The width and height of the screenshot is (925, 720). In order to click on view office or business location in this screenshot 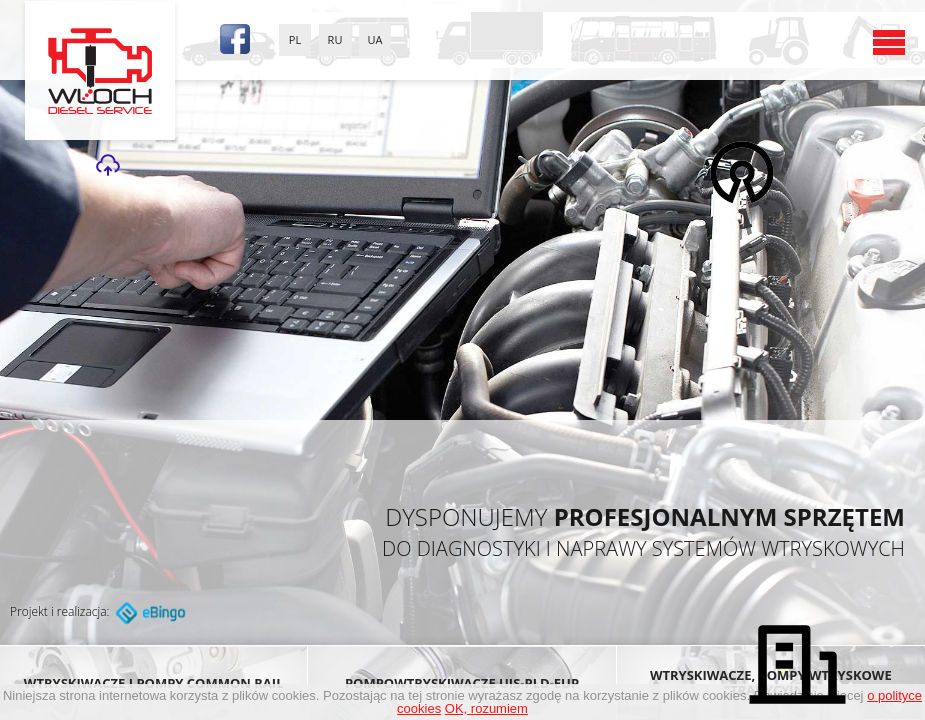, I will do `click(797, 664)`.